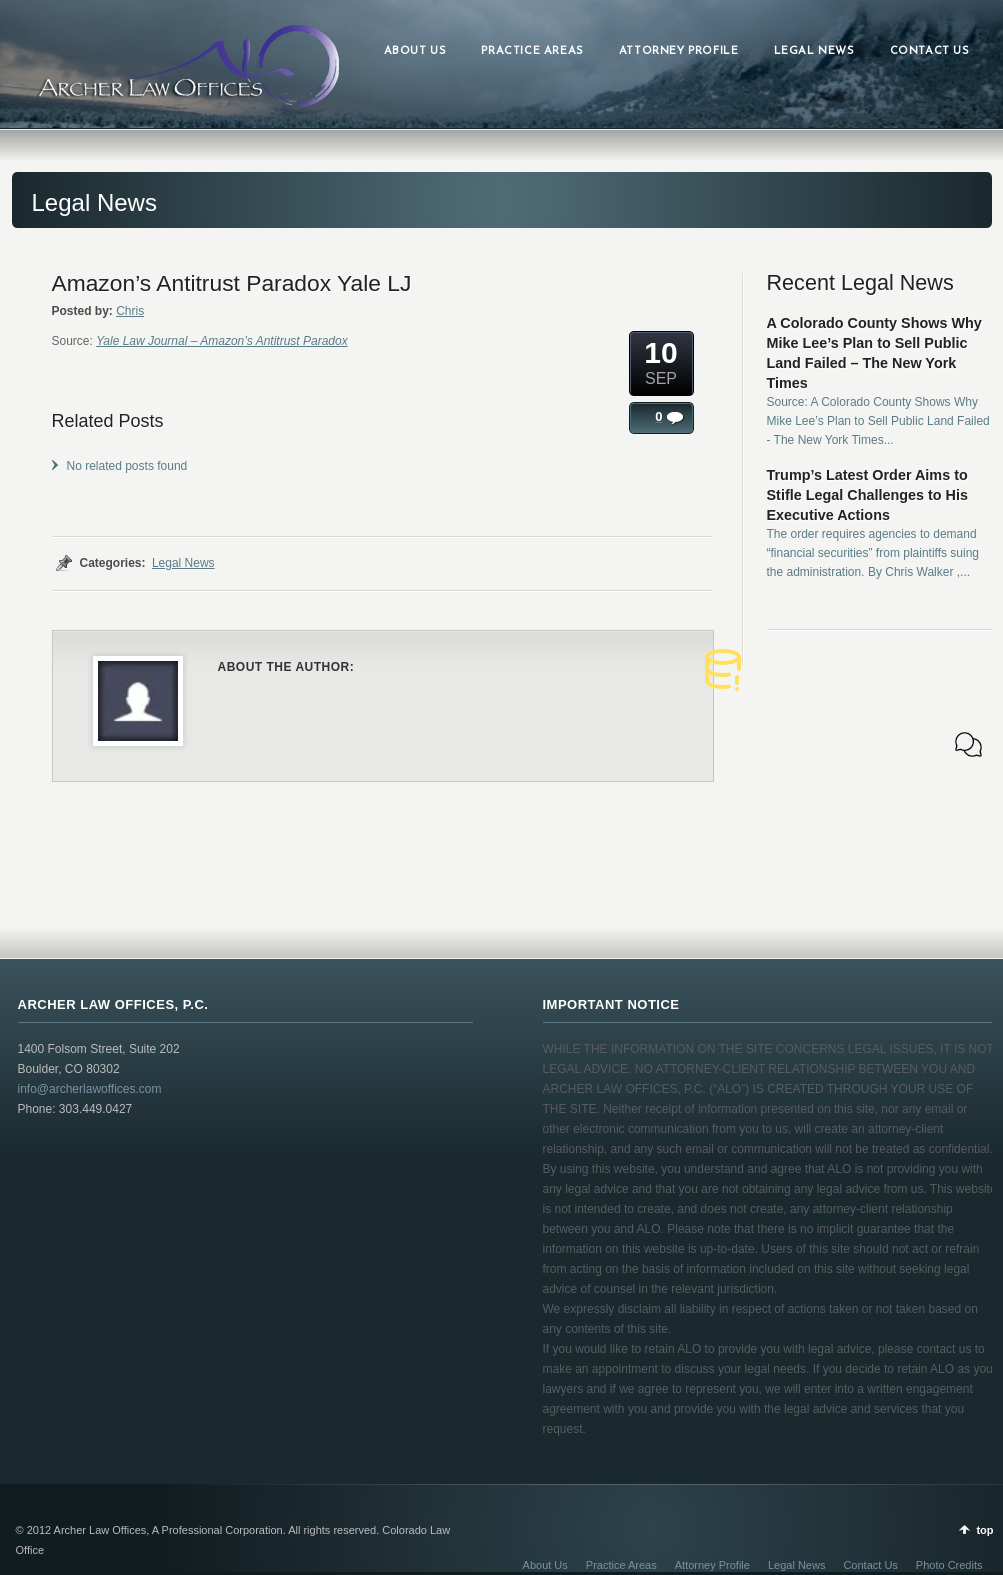  Describe the element at coordinates (968, 744) in the screenshot. I see `open chat or messaging` at that location.